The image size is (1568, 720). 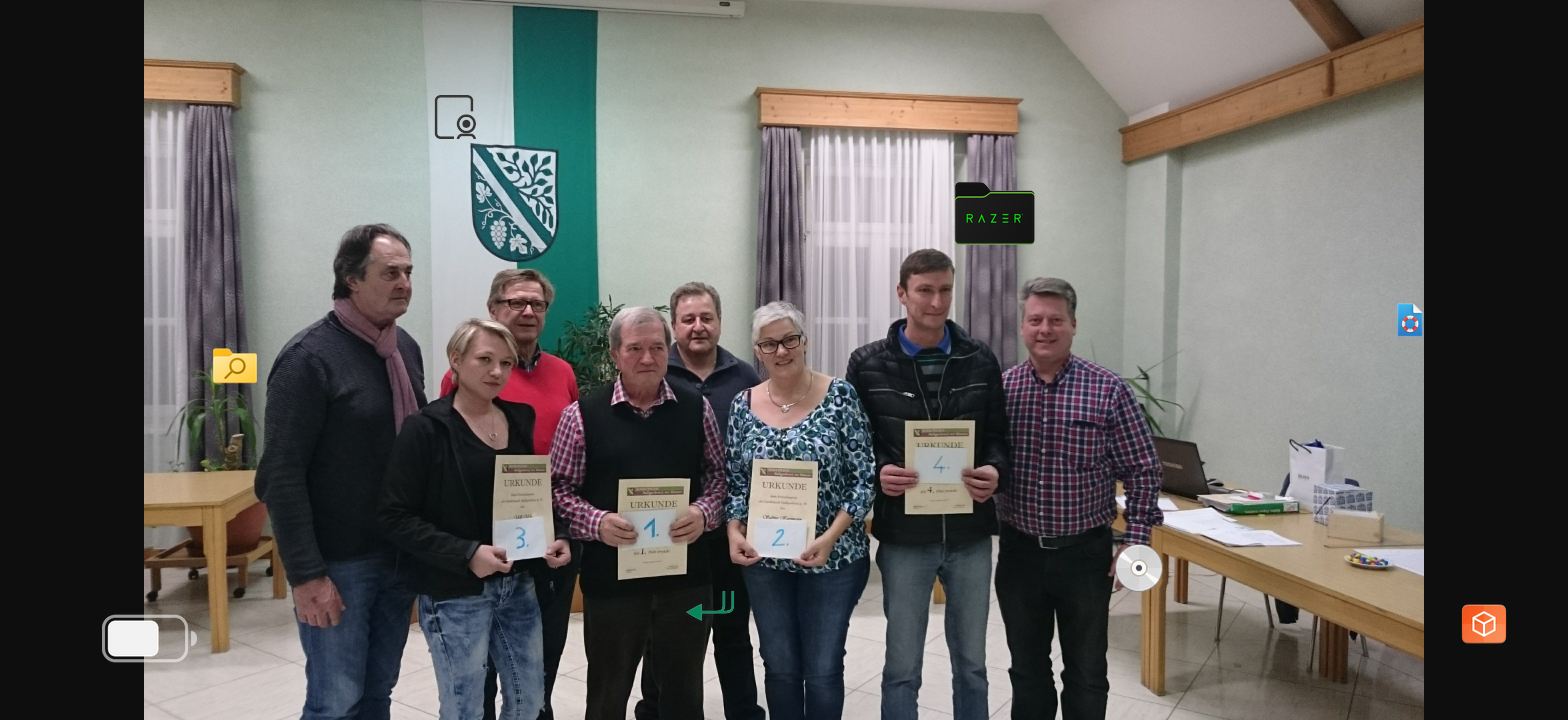 I want to click on indicates battery level at 60% charge, so click(x=149, y=638).